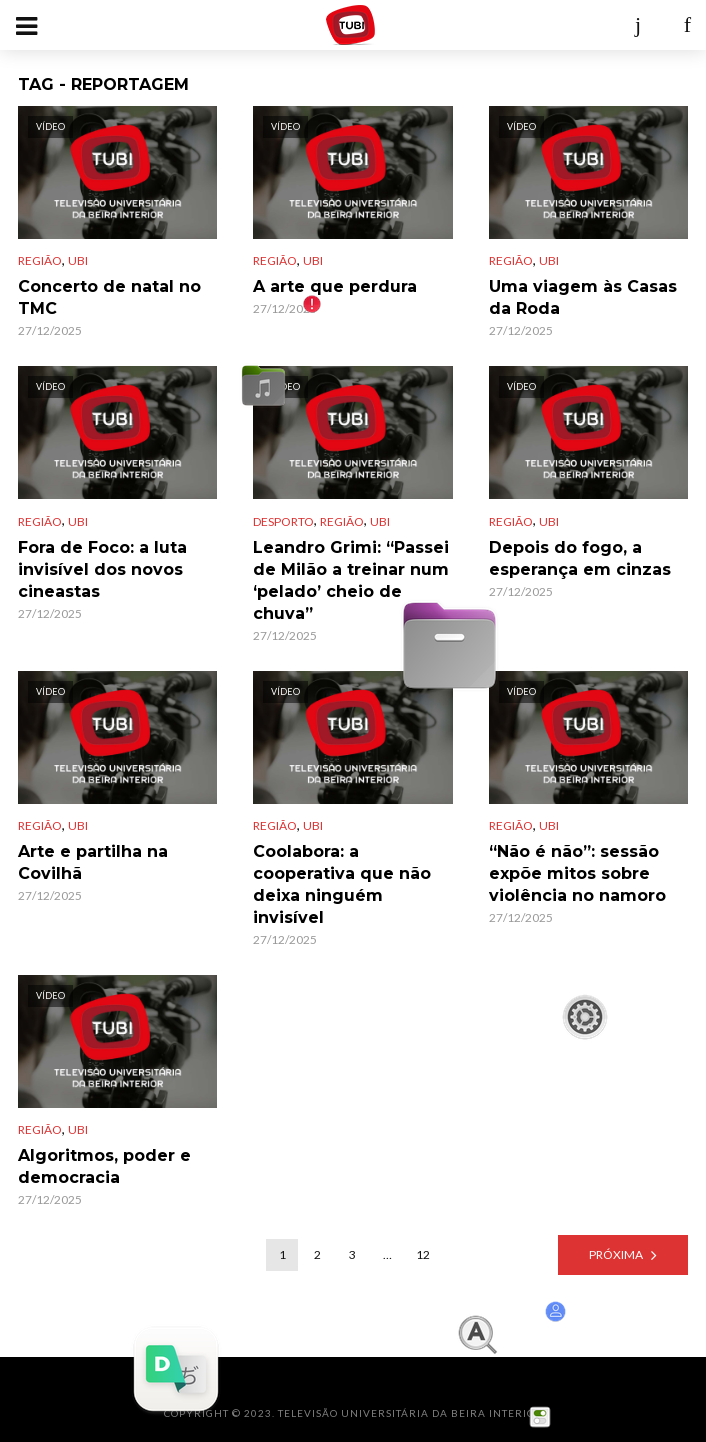 The height and width of the screenshot is (1442, 706). Describe the element at coordinates (449, 645) in the screenshot. I see `open the file manager application` at that location.